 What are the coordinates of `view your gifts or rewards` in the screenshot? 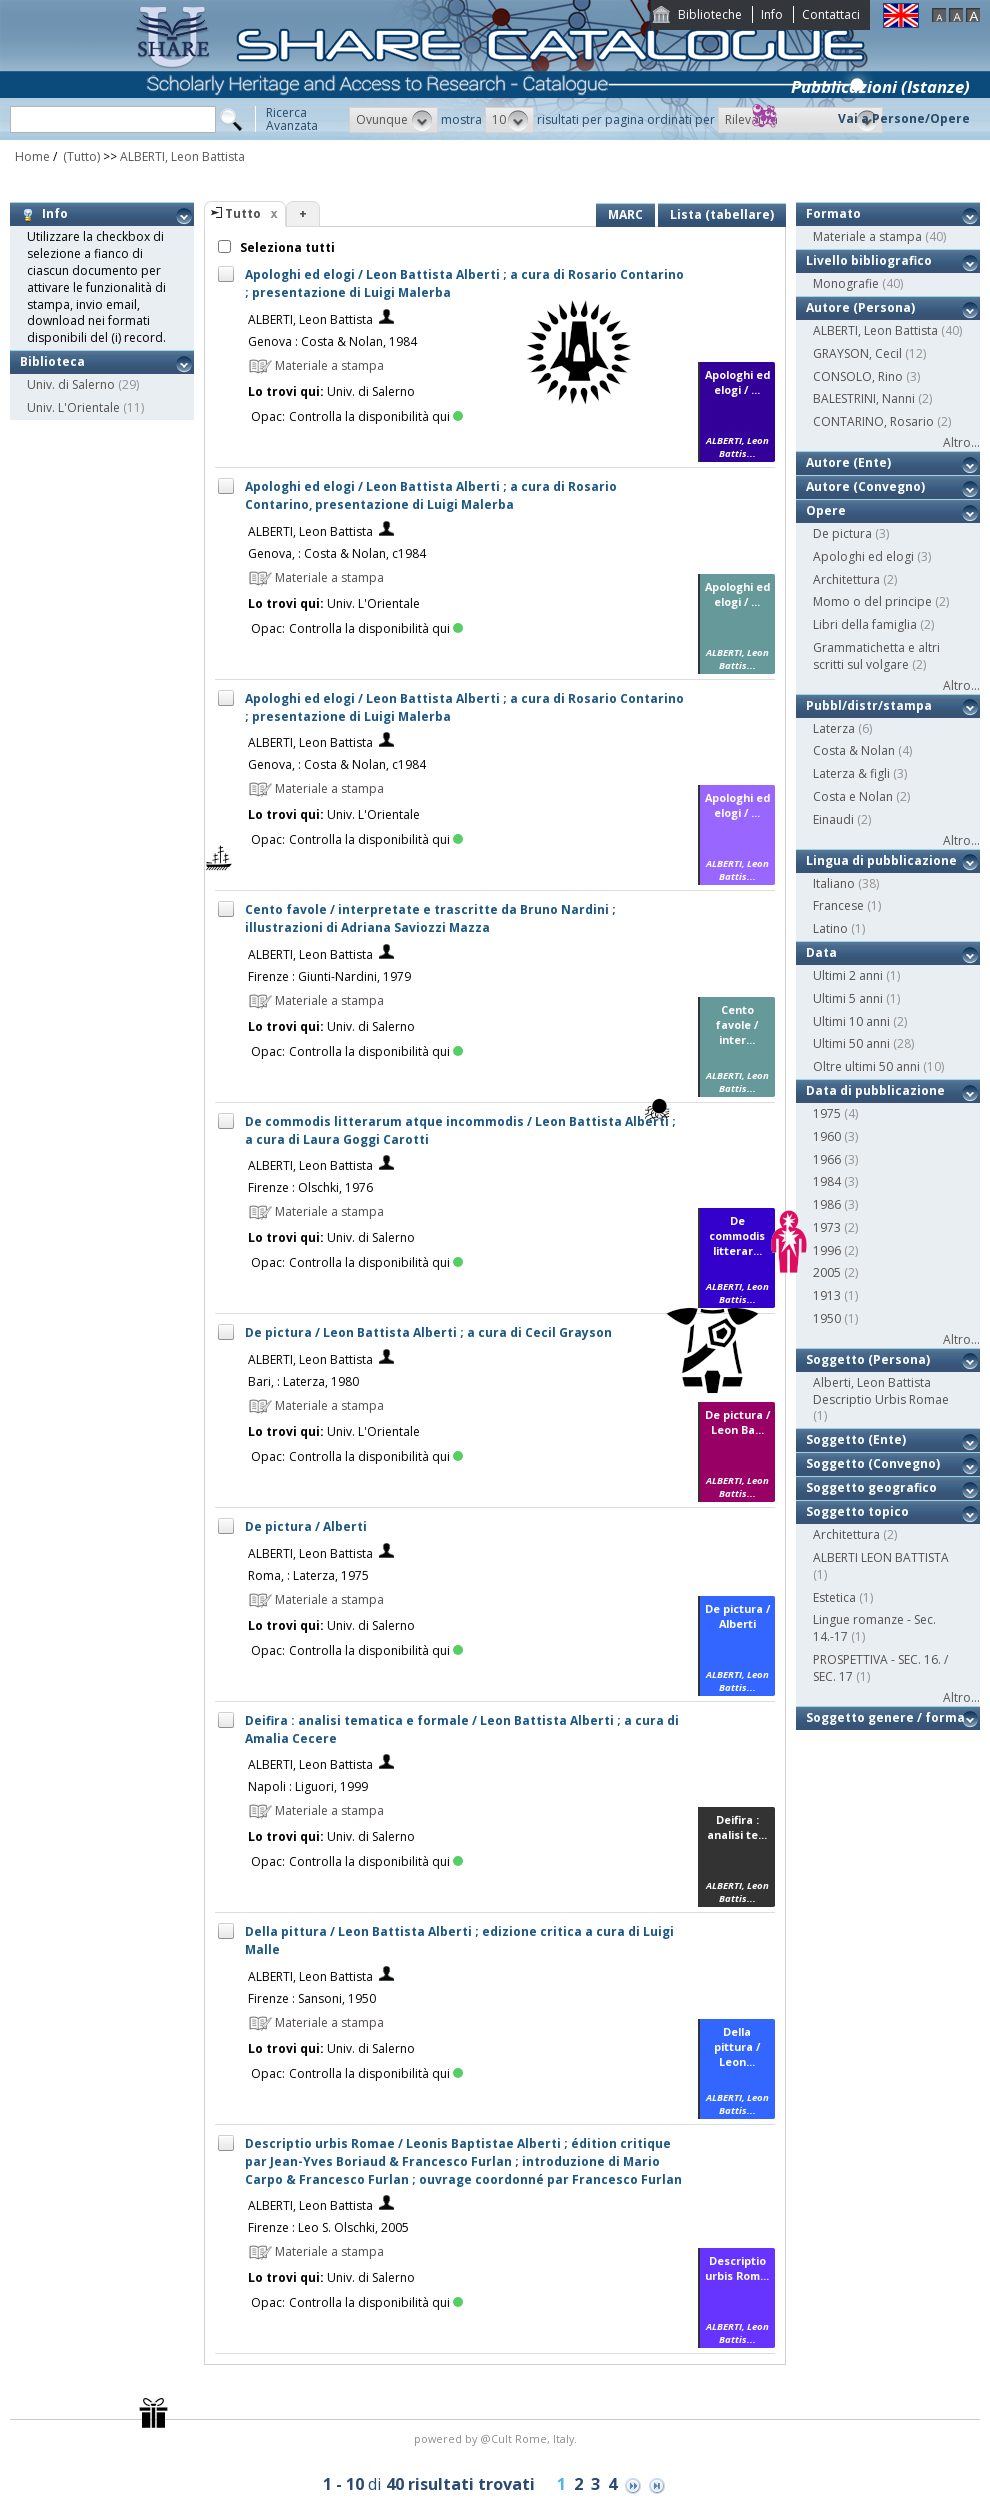 It's located at (153, 2411).